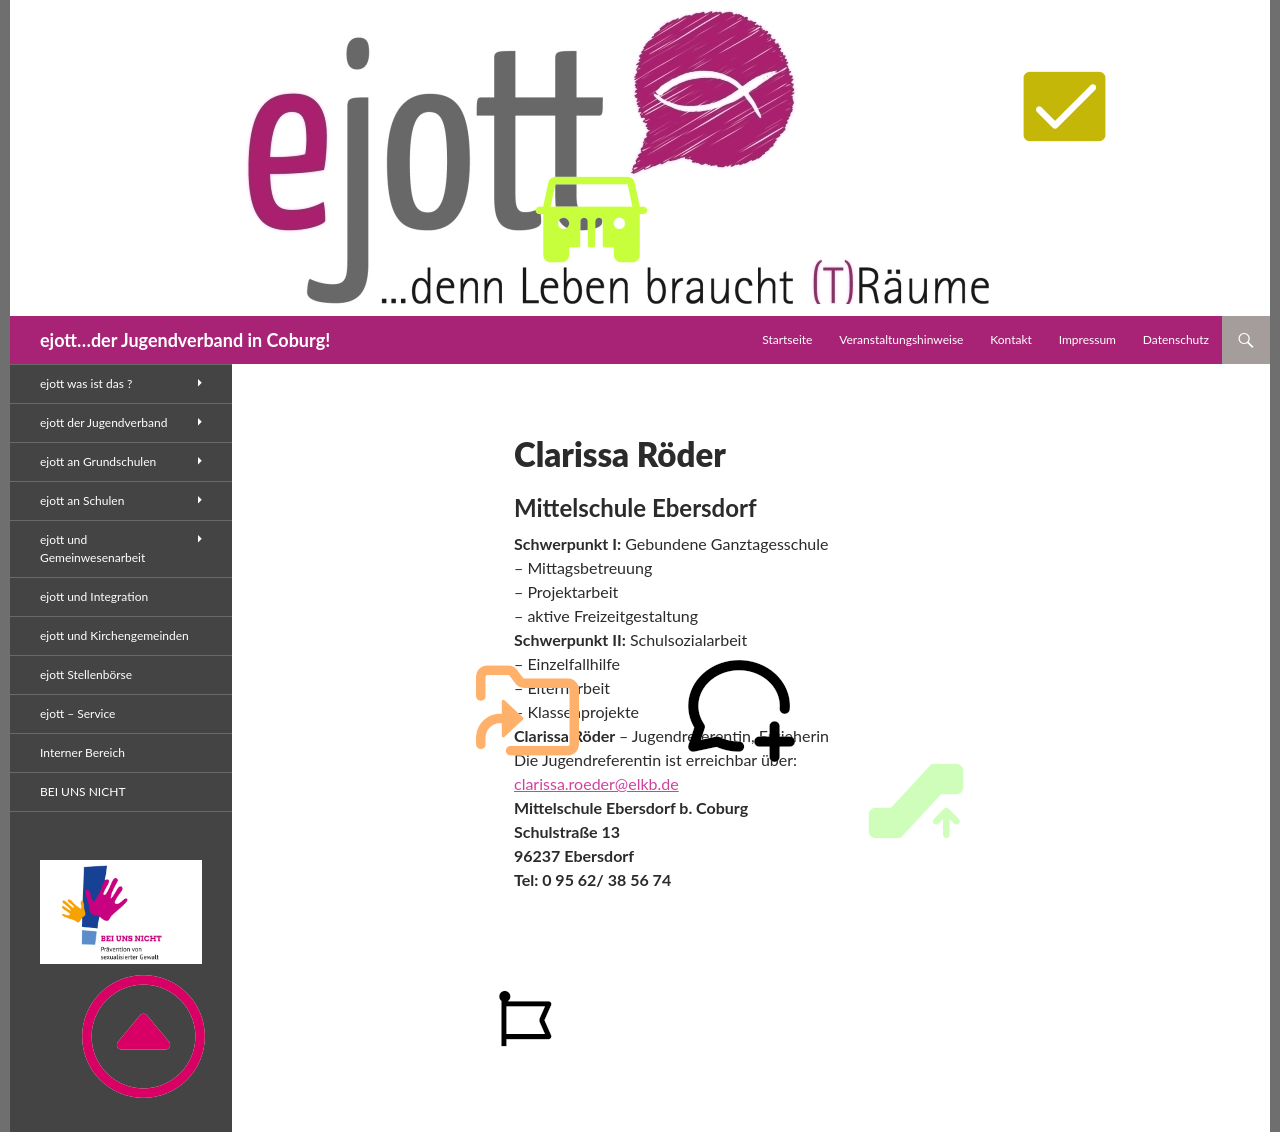  Describe the element at coordinates (143, 1036) in the screenshot. I see `scroll to top of page` at that location.